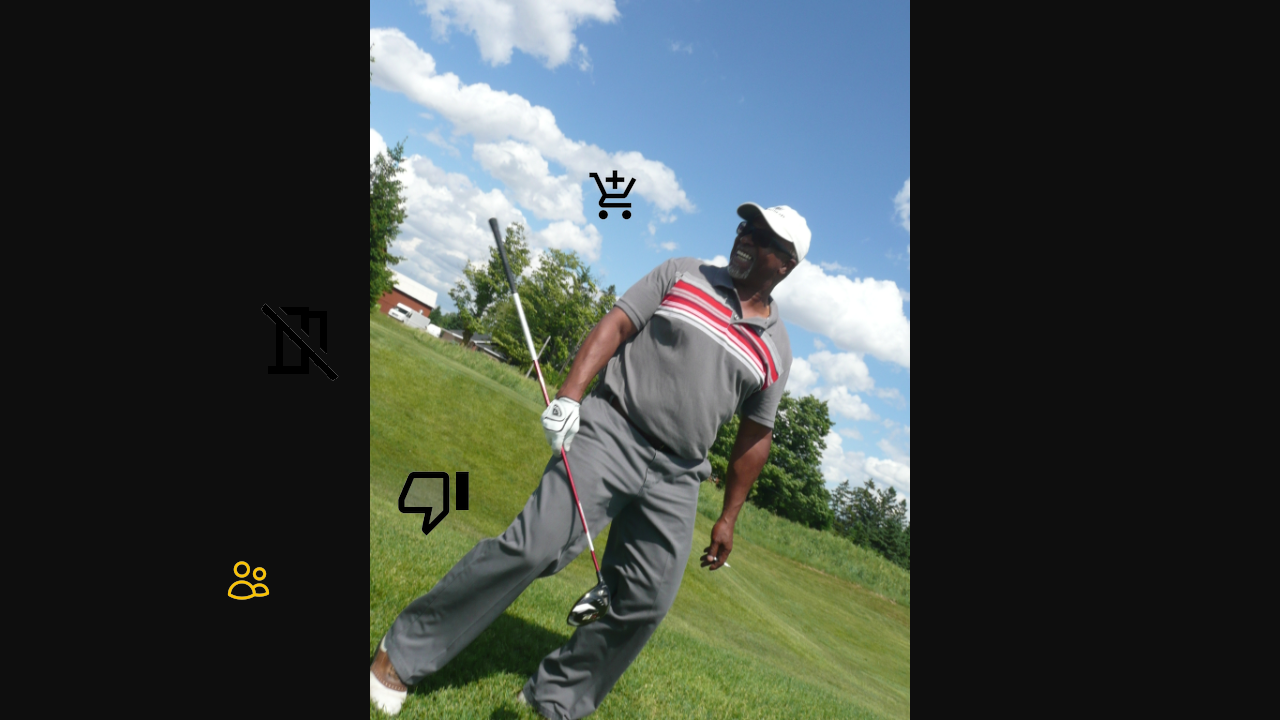 Image resolution: width=1280 pixels, height=720 pixels. Describe the element at coordinates (433, 500) in the screenshot. I see `dislike or downvote content` at that location.